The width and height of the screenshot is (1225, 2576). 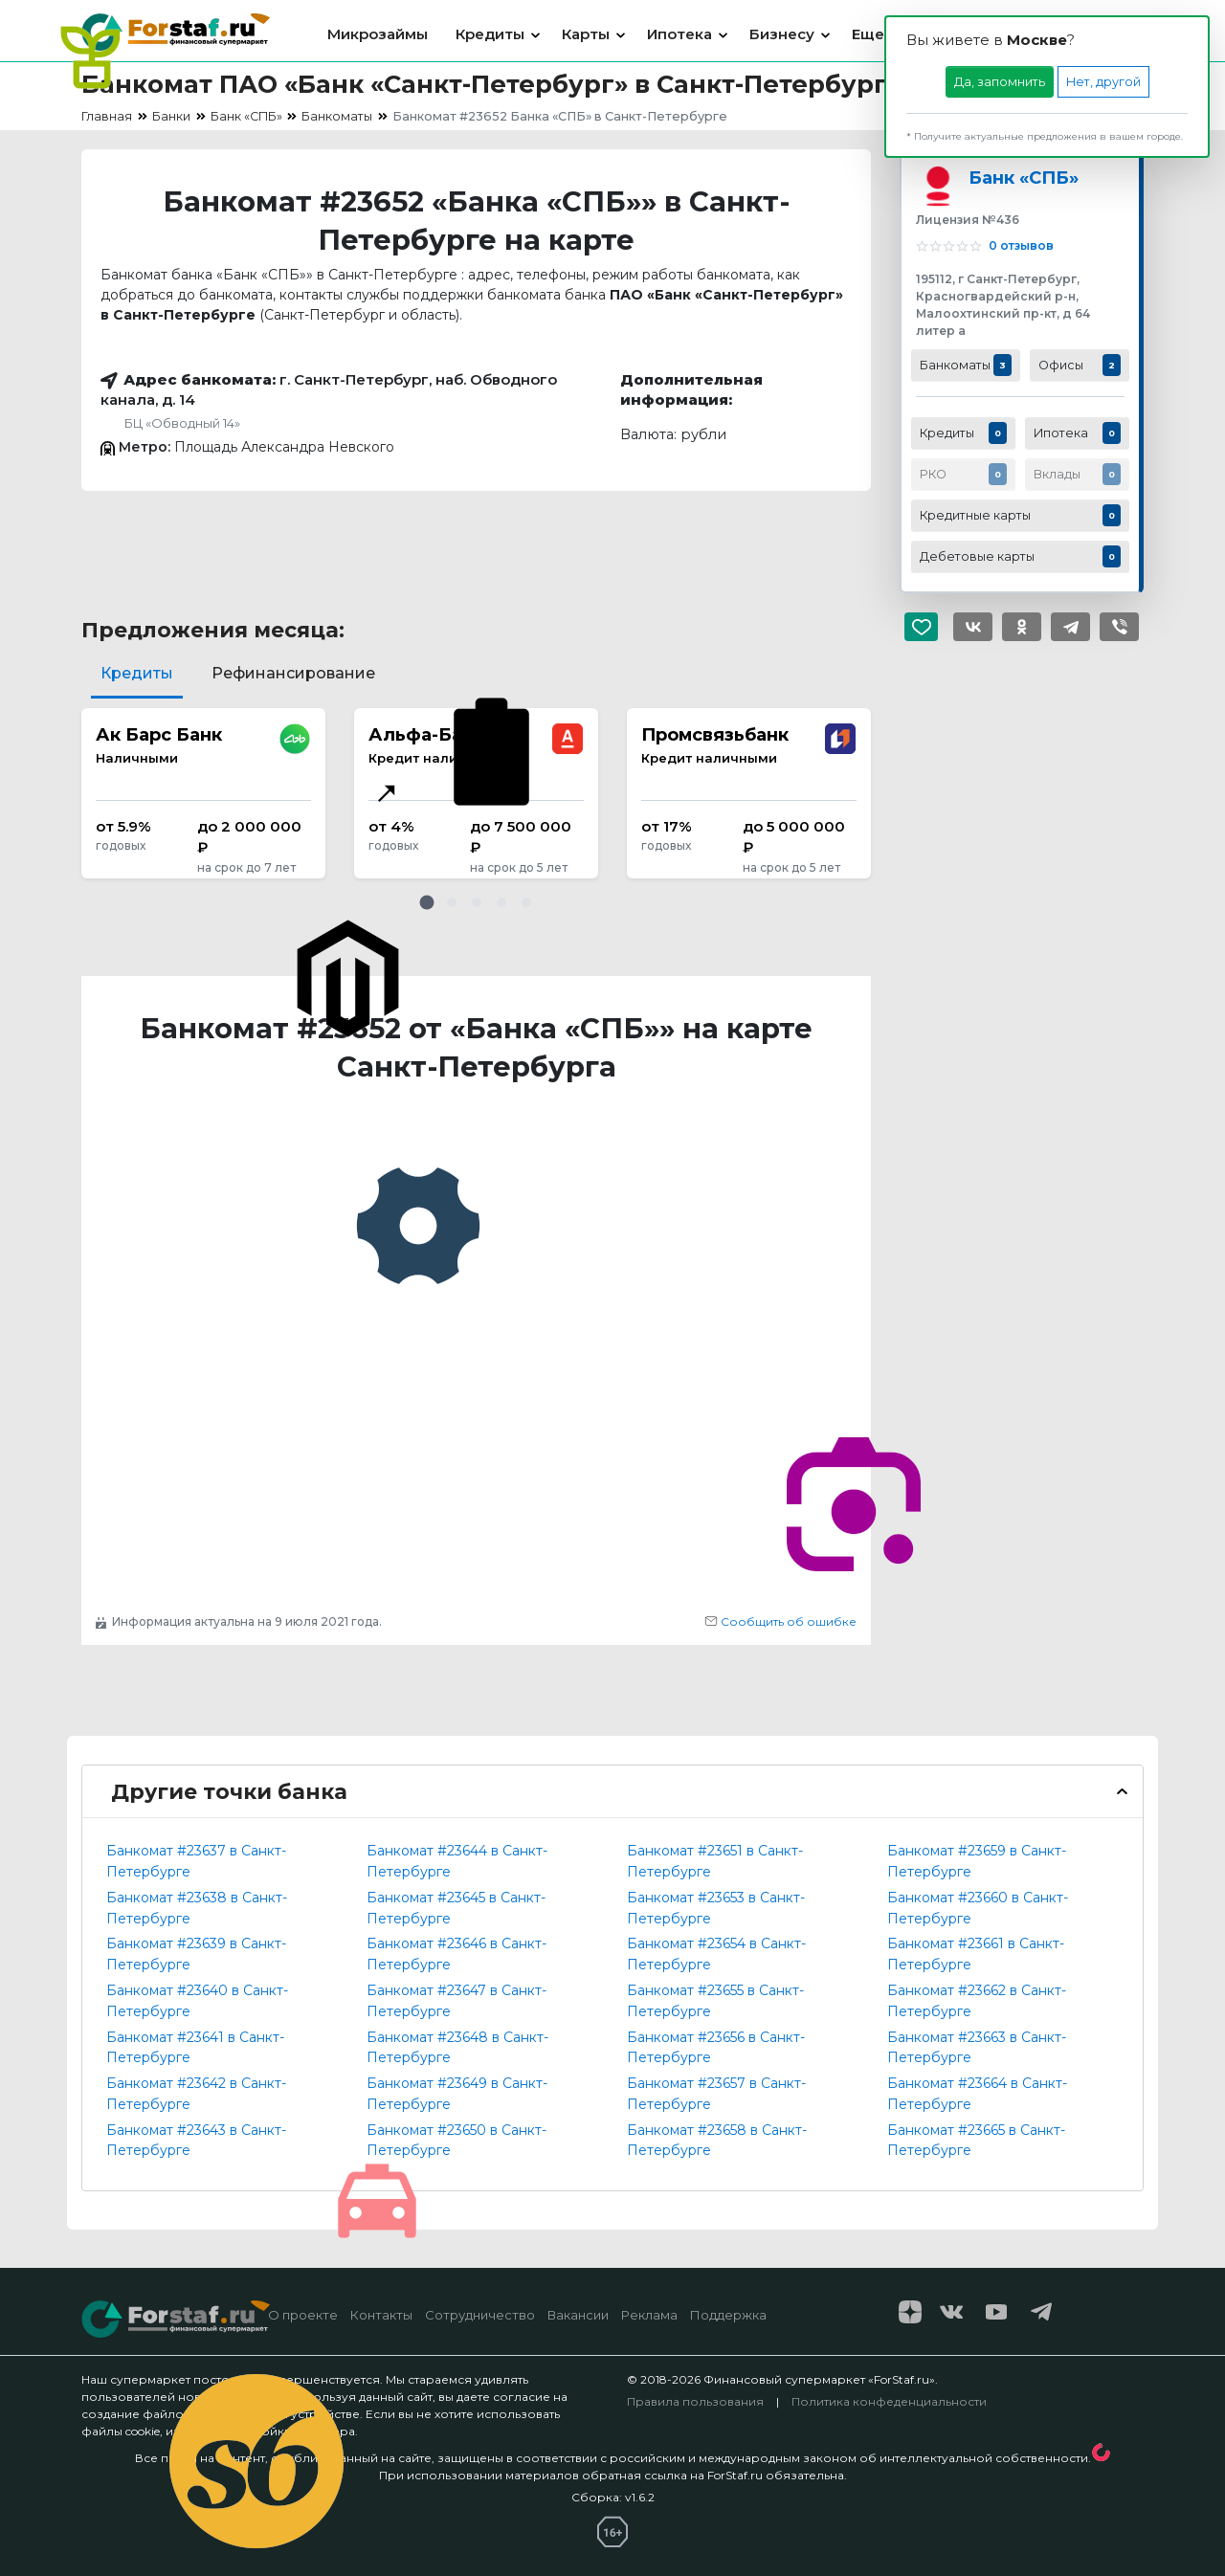 What do you see at coordinates (387, 793) in the screenshot?
I see `open link in new tab or external window` at bounding box center [387, 793].